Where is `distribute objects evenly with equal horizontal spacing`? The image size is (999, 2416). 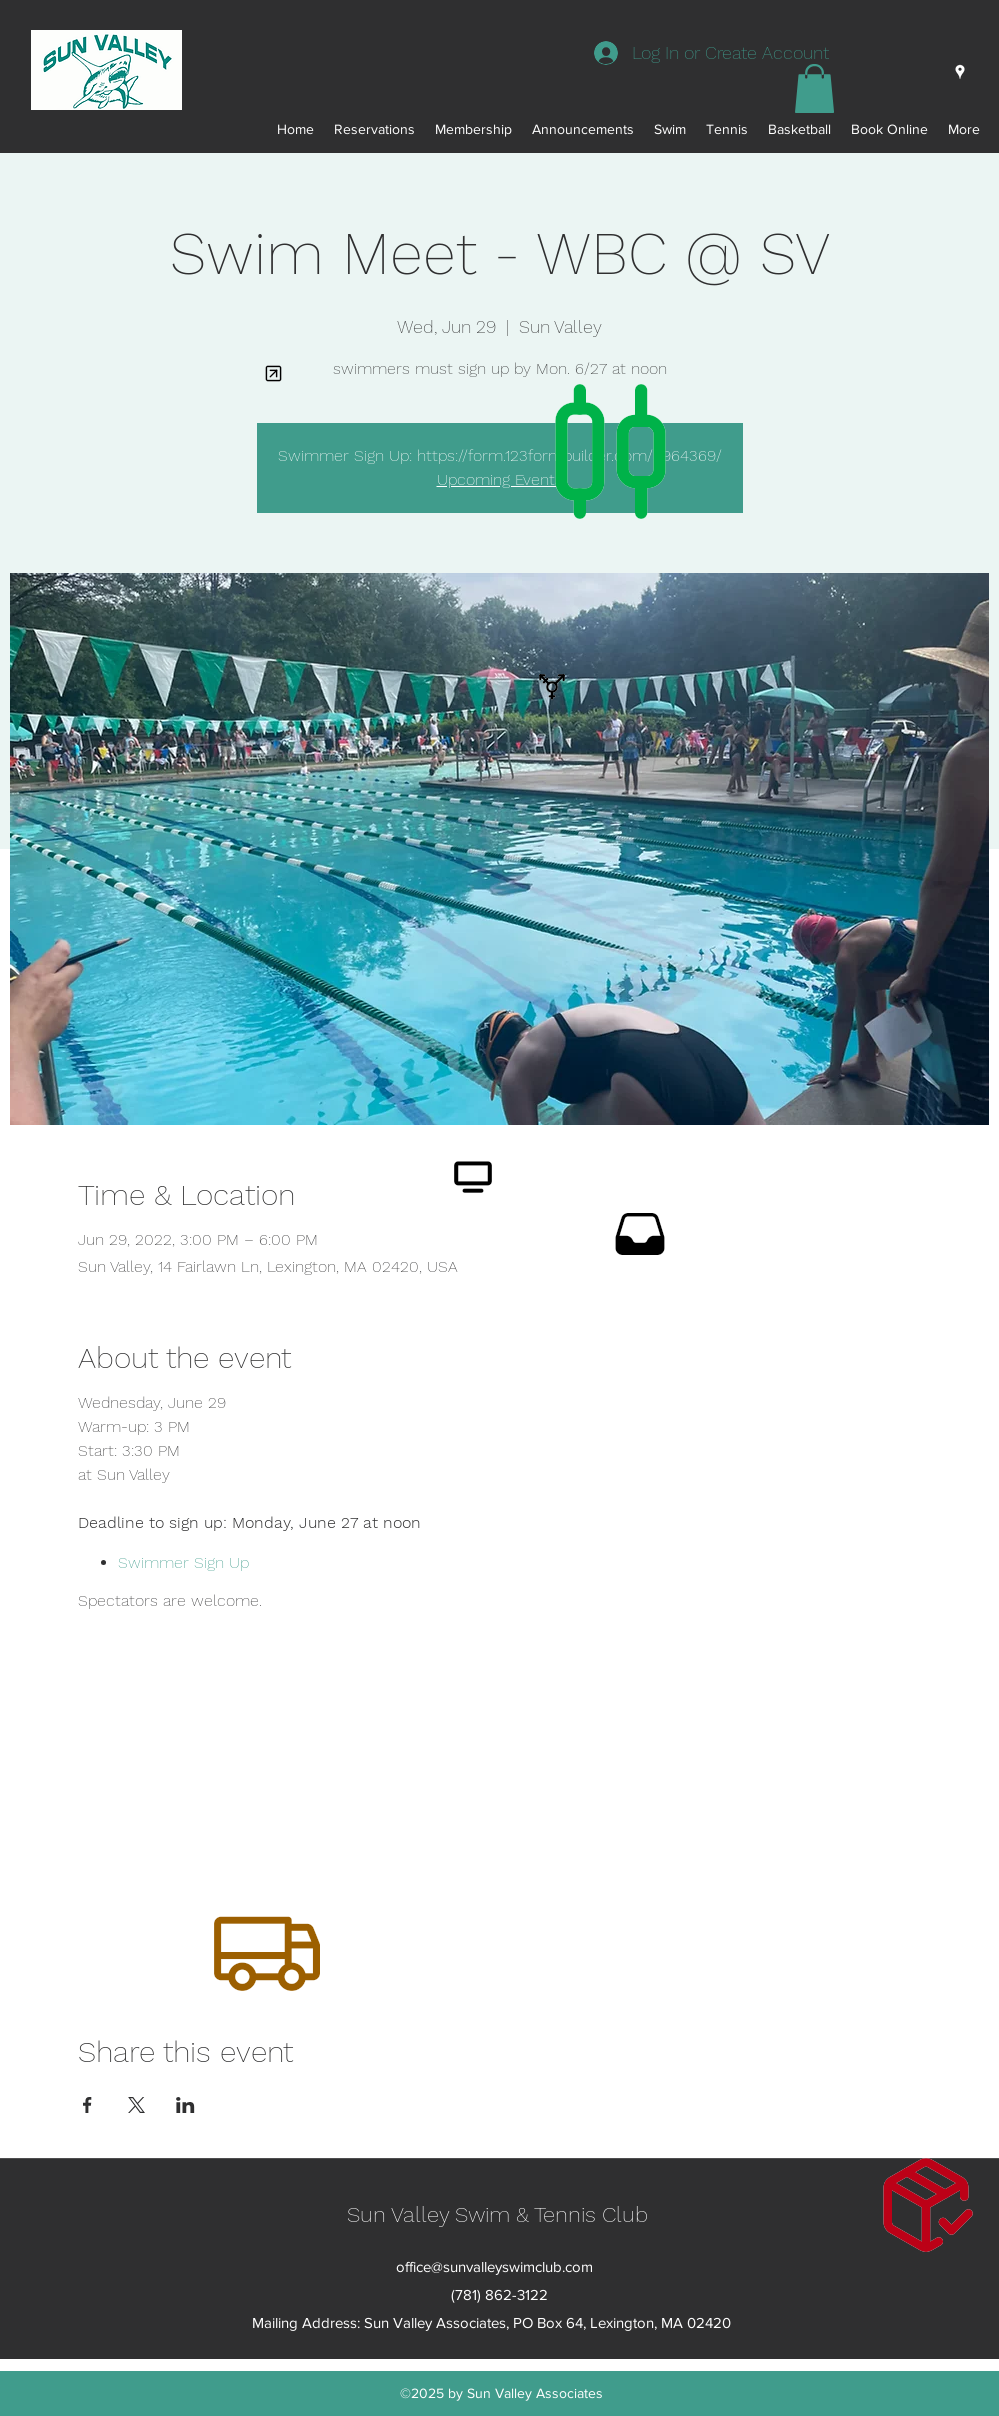 distribute objects evenly with equal horizontal spacing is located at coordinates (610, 451).